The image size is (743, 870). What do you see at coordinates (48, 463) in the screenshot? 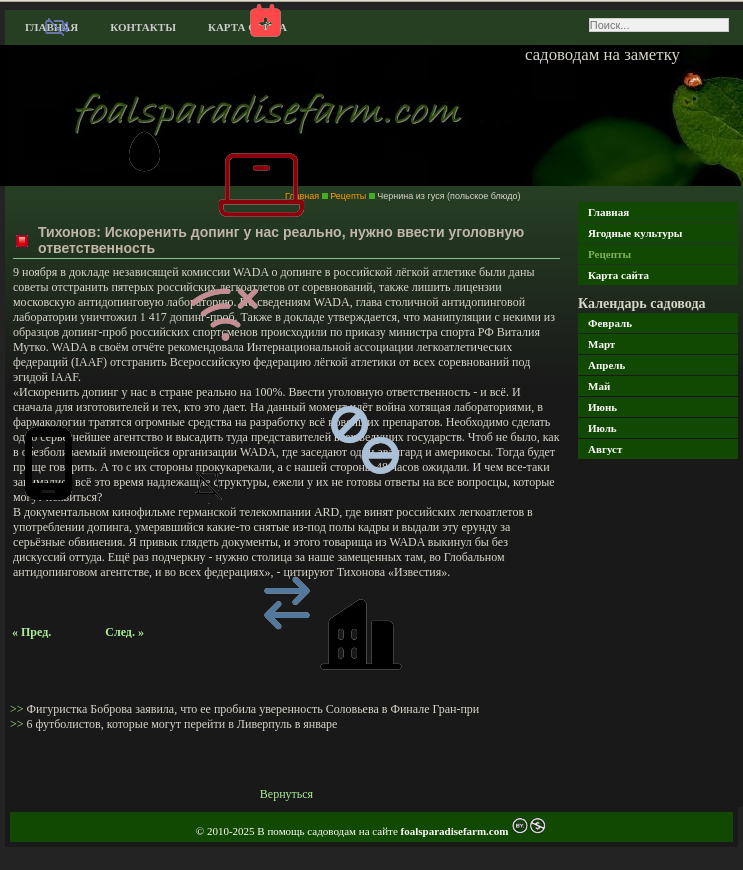
I see `access mobile device settings` at bounding box center [48, 463].